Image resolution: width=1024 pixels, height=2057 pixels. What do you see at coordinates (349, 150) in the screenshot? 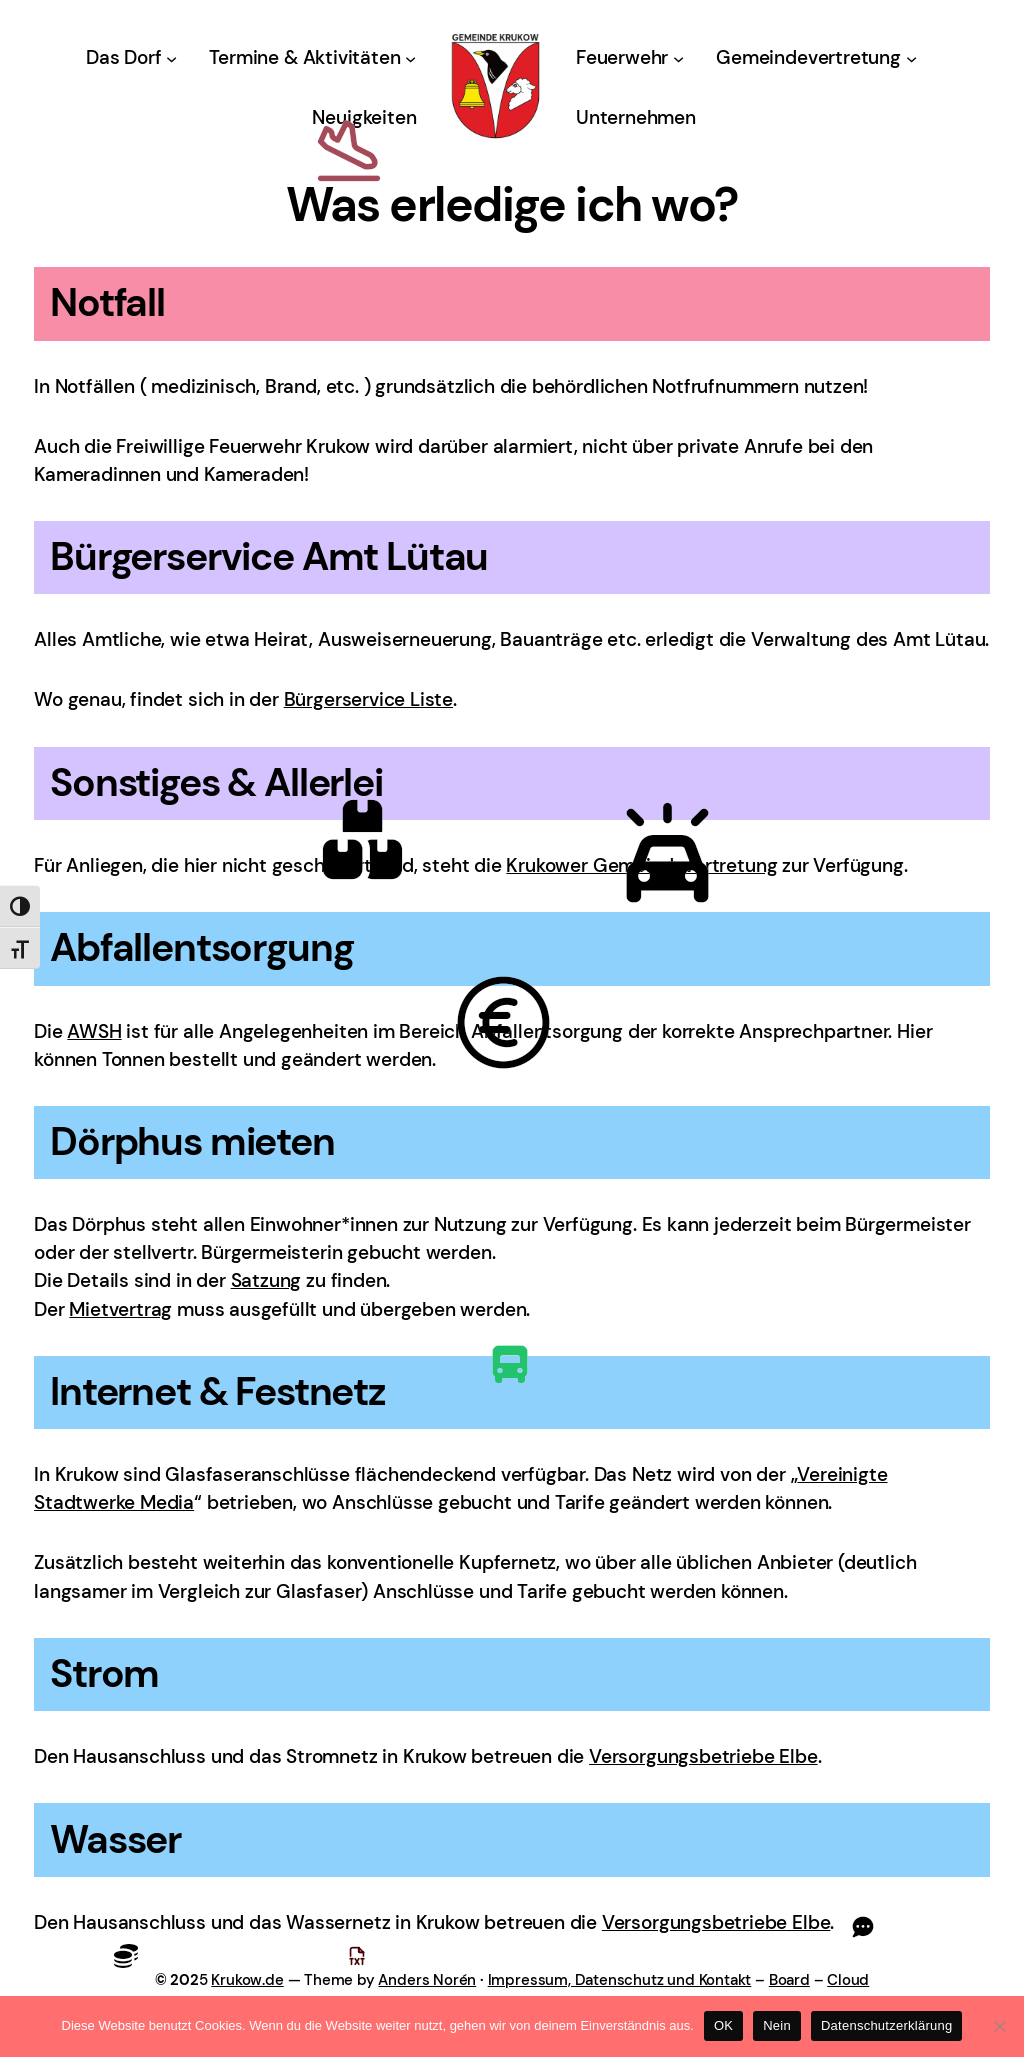
I see `indicates arriving flight status` at bounding box center [349, 150].